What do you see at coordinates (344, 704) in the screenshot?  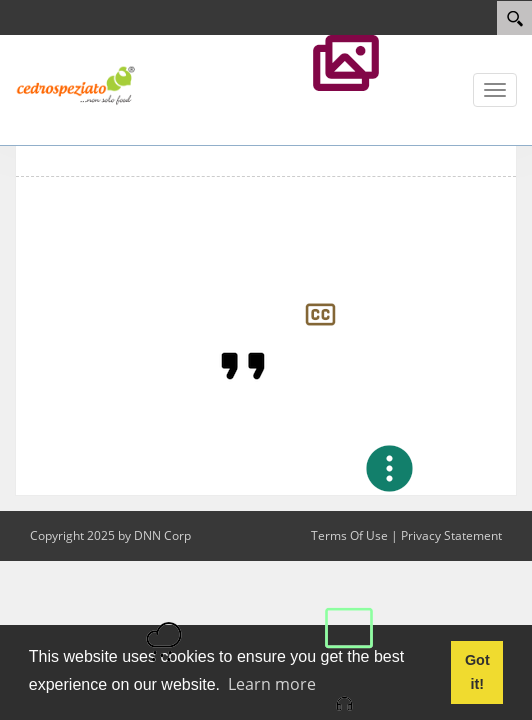 I see `access audio or music playback` at bounding box center [344, 704].